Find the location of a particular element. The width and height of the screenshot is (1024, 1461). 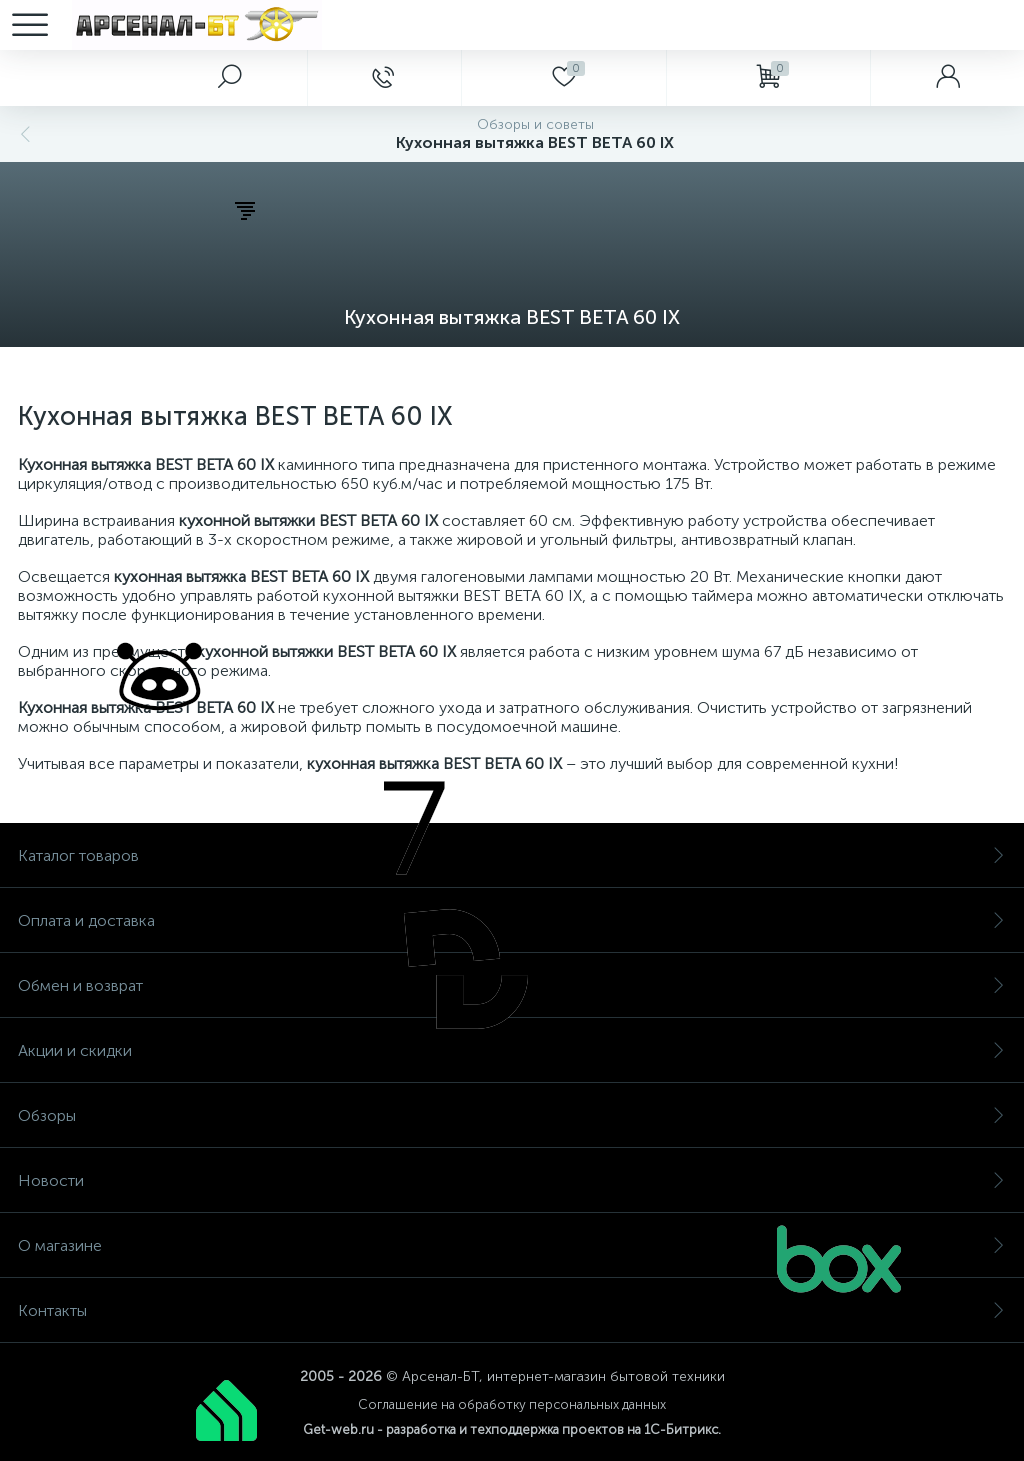

open Box cloud storage app is located at coordinates (839, 1259).